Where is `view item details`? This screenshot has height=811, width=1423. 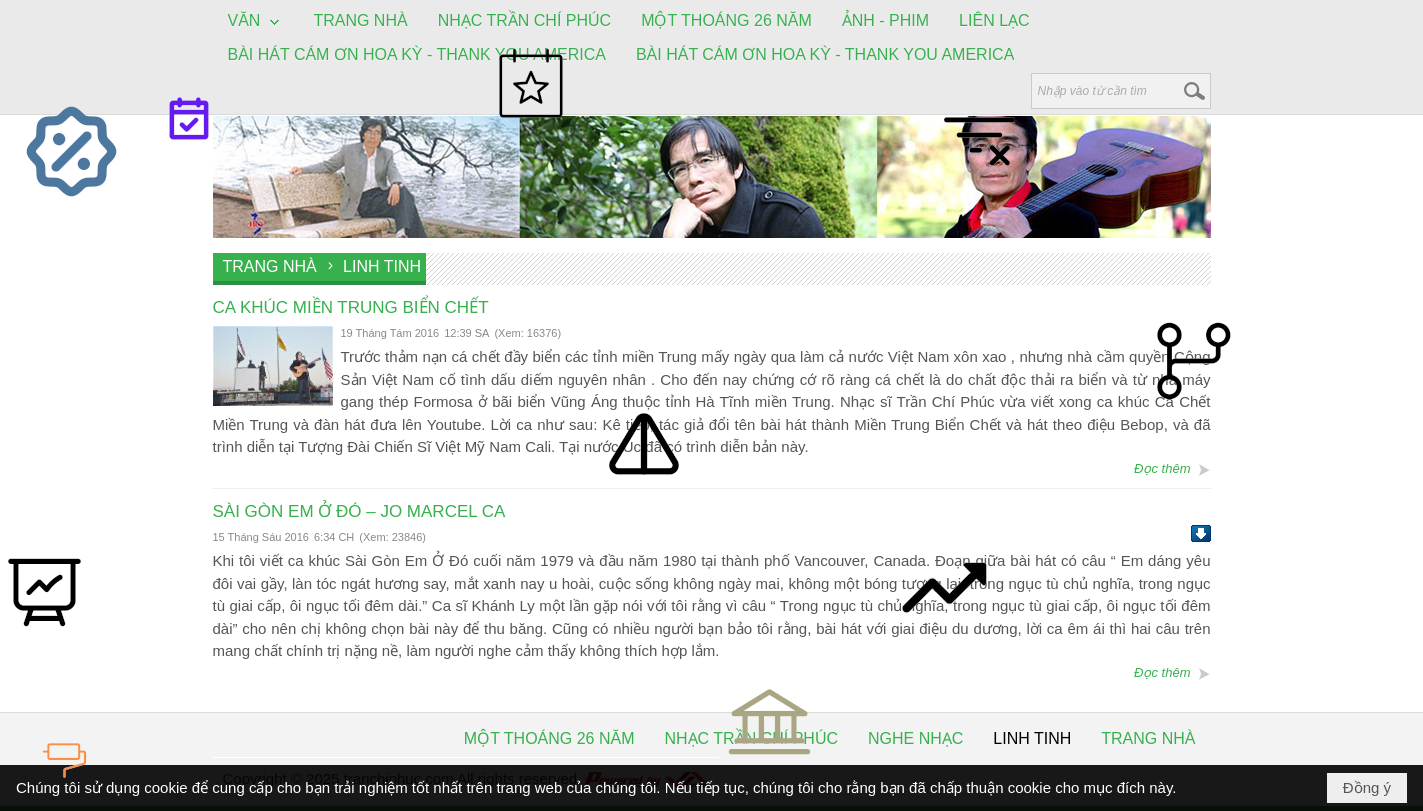 view item details is located at coordinates (644, 446).